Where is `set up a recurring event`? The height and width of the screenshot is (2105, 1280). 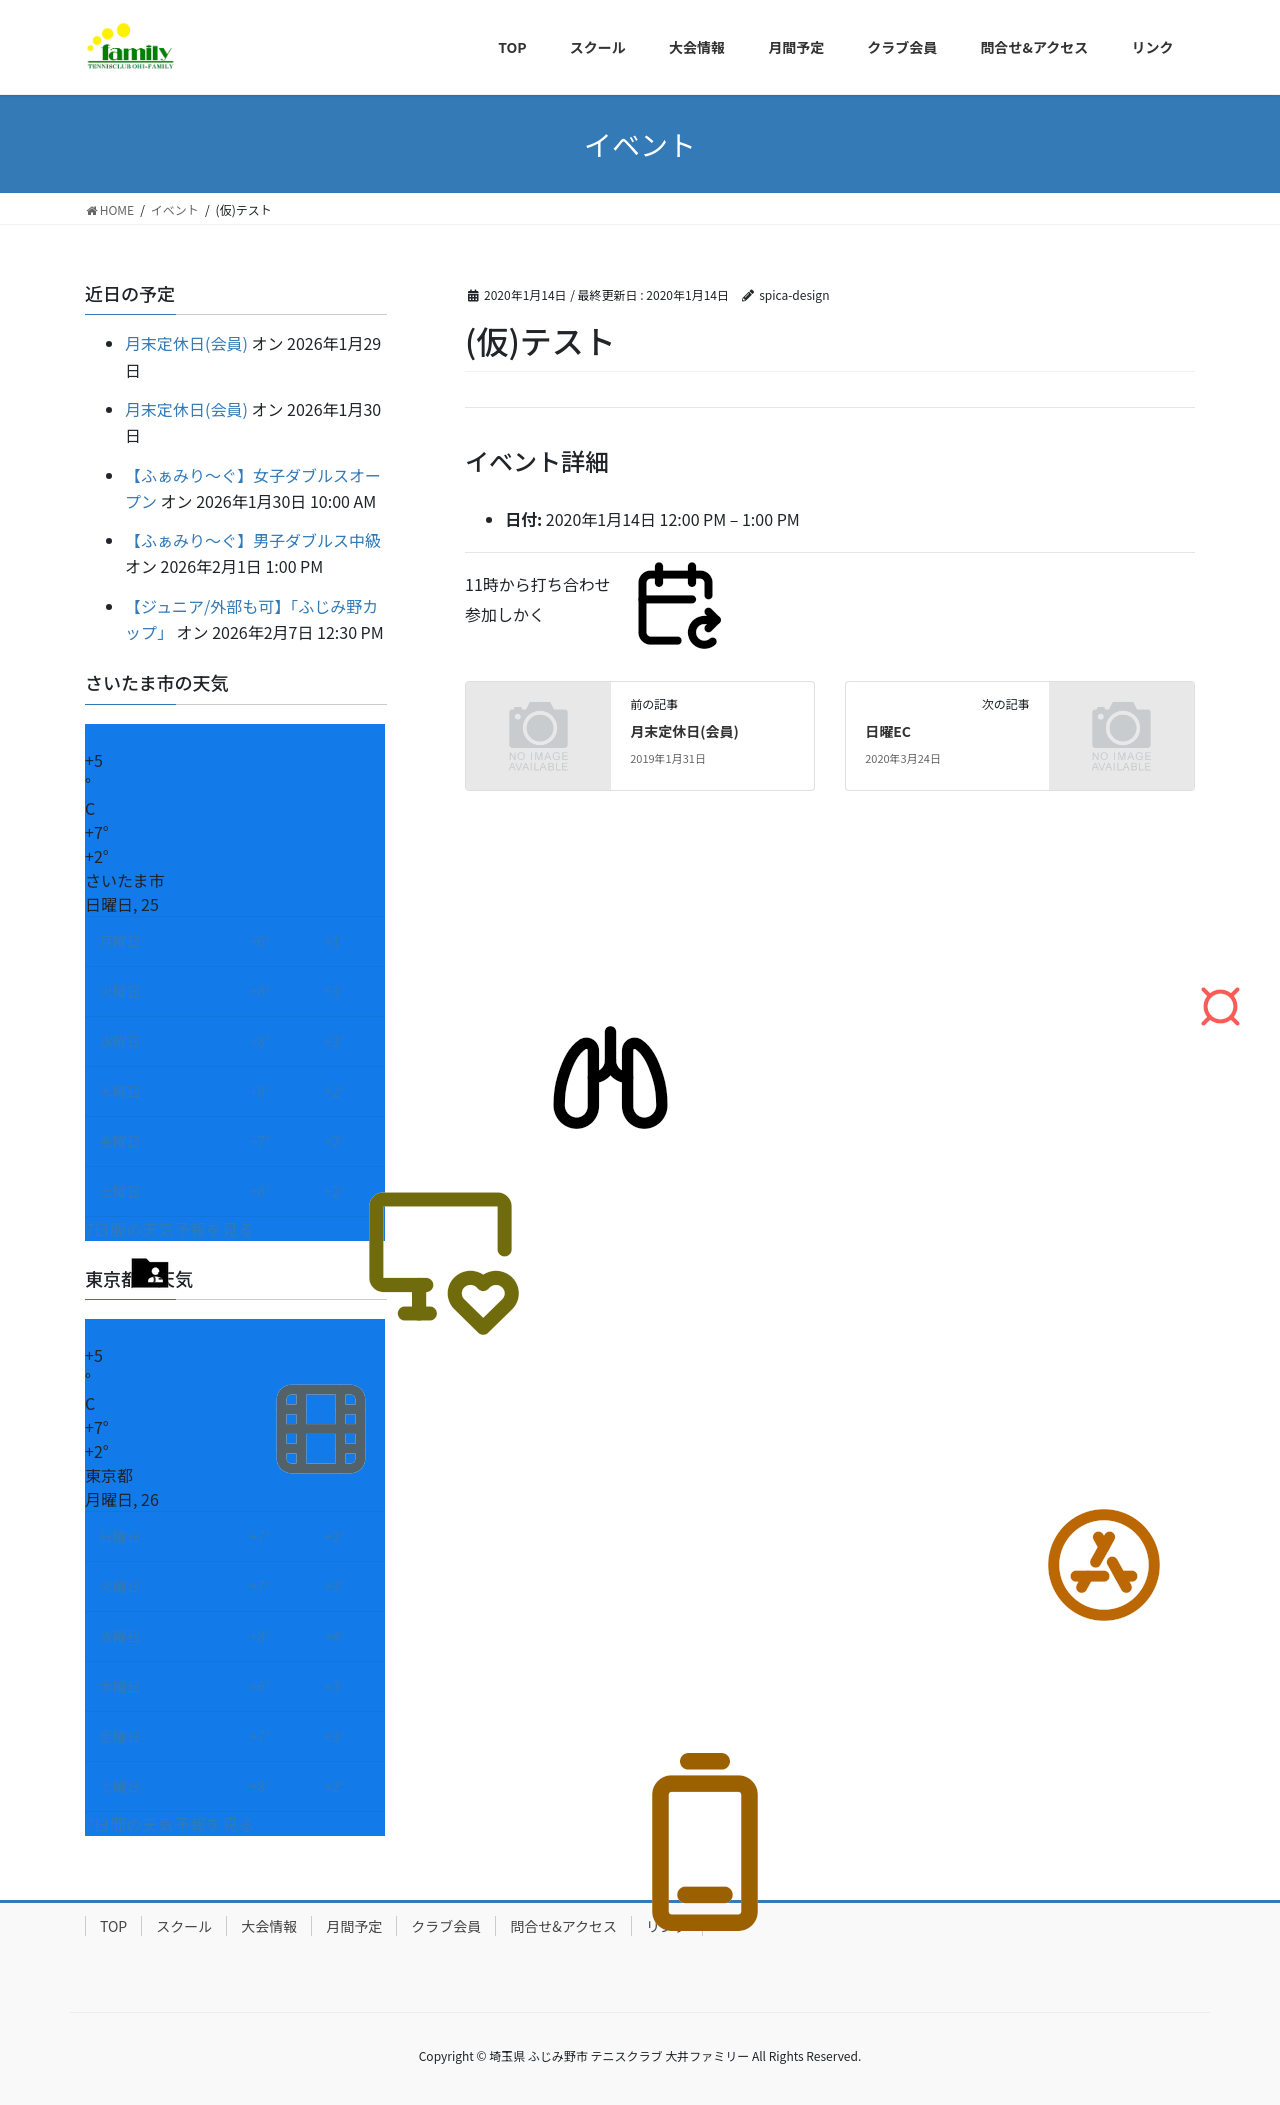 set up a recurring event is located at coordinates (675, 603).